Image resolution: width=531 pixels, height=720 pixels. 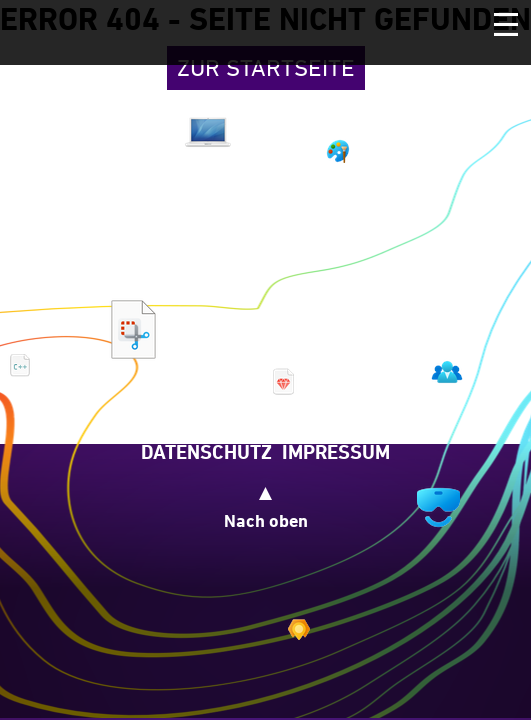 What do you see at coordinates (299, 629) in the screenshot?
I see `open field service management app` at bounding box center [299, 629].